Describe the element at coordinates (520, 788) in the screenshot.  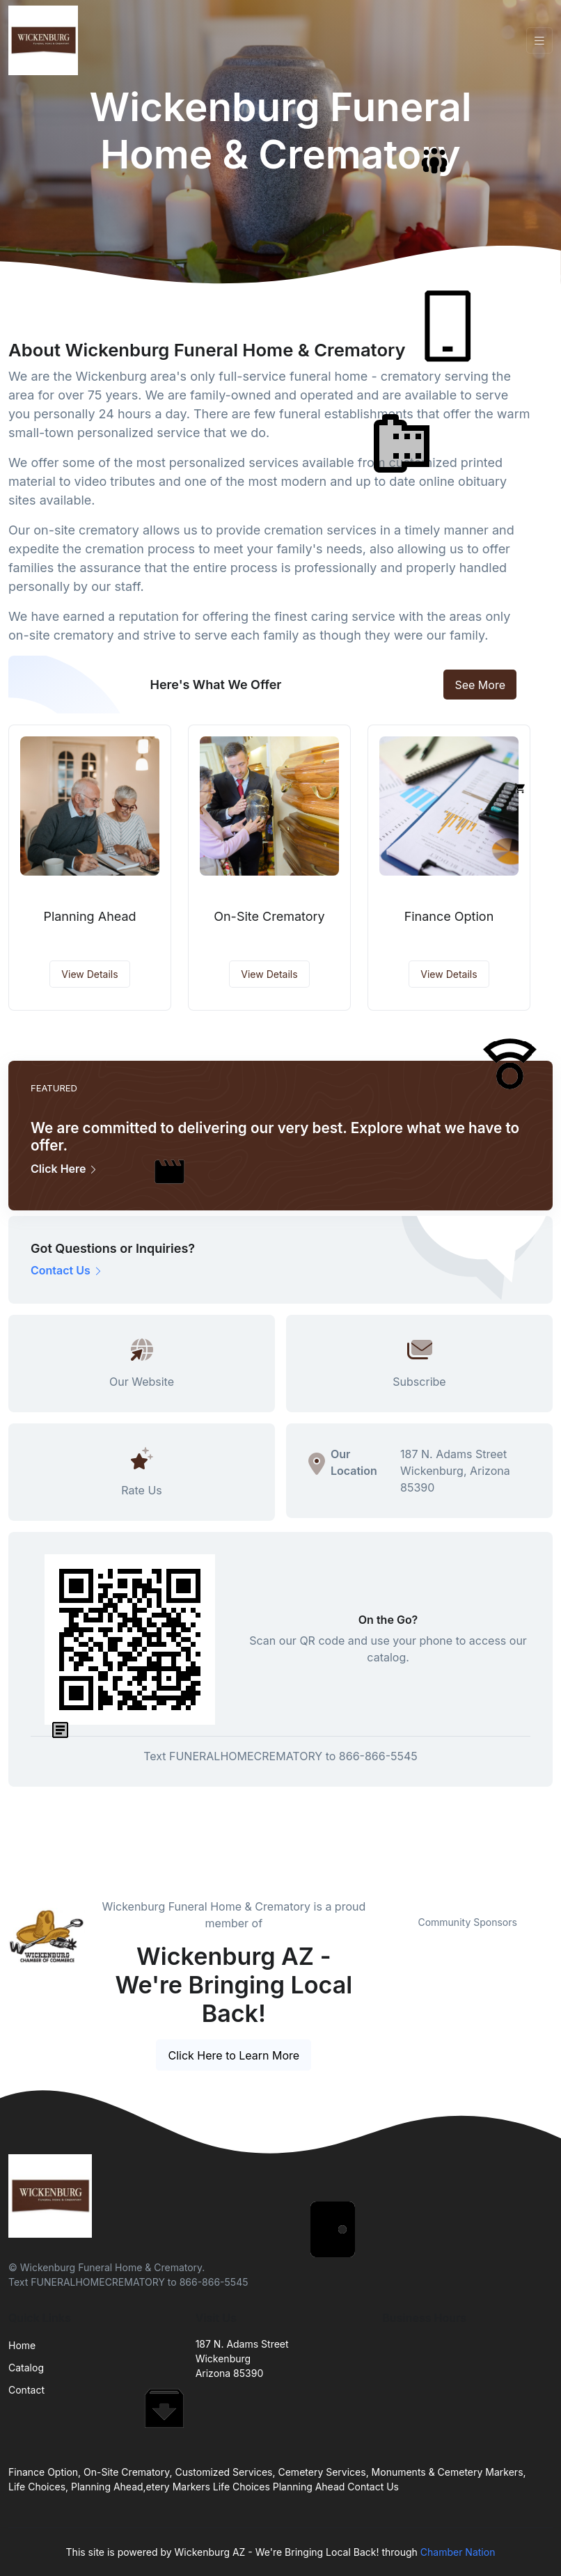
I see `view your shopping cart` at that location.